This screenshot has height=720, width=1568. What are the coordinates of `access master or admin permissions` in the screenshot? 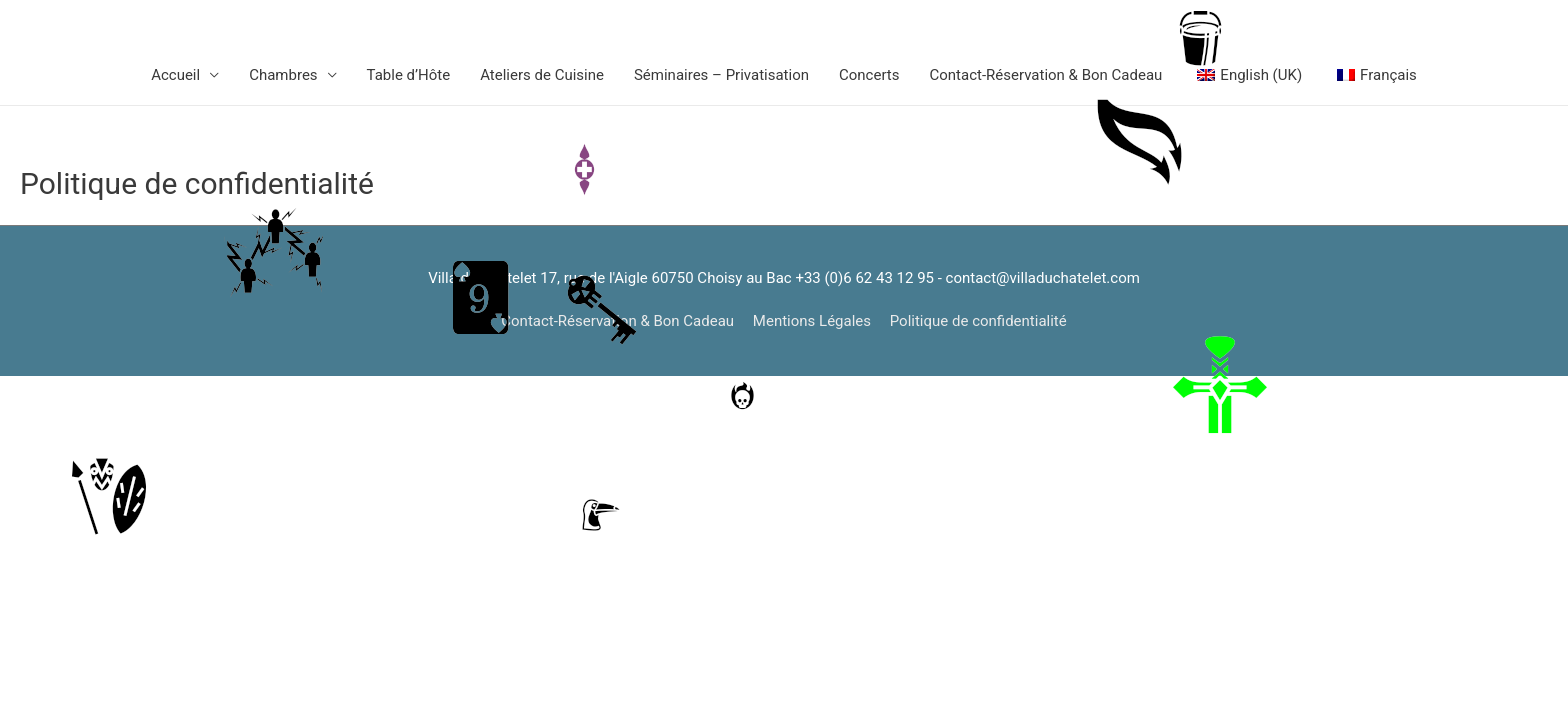 It's located at (602, 310).